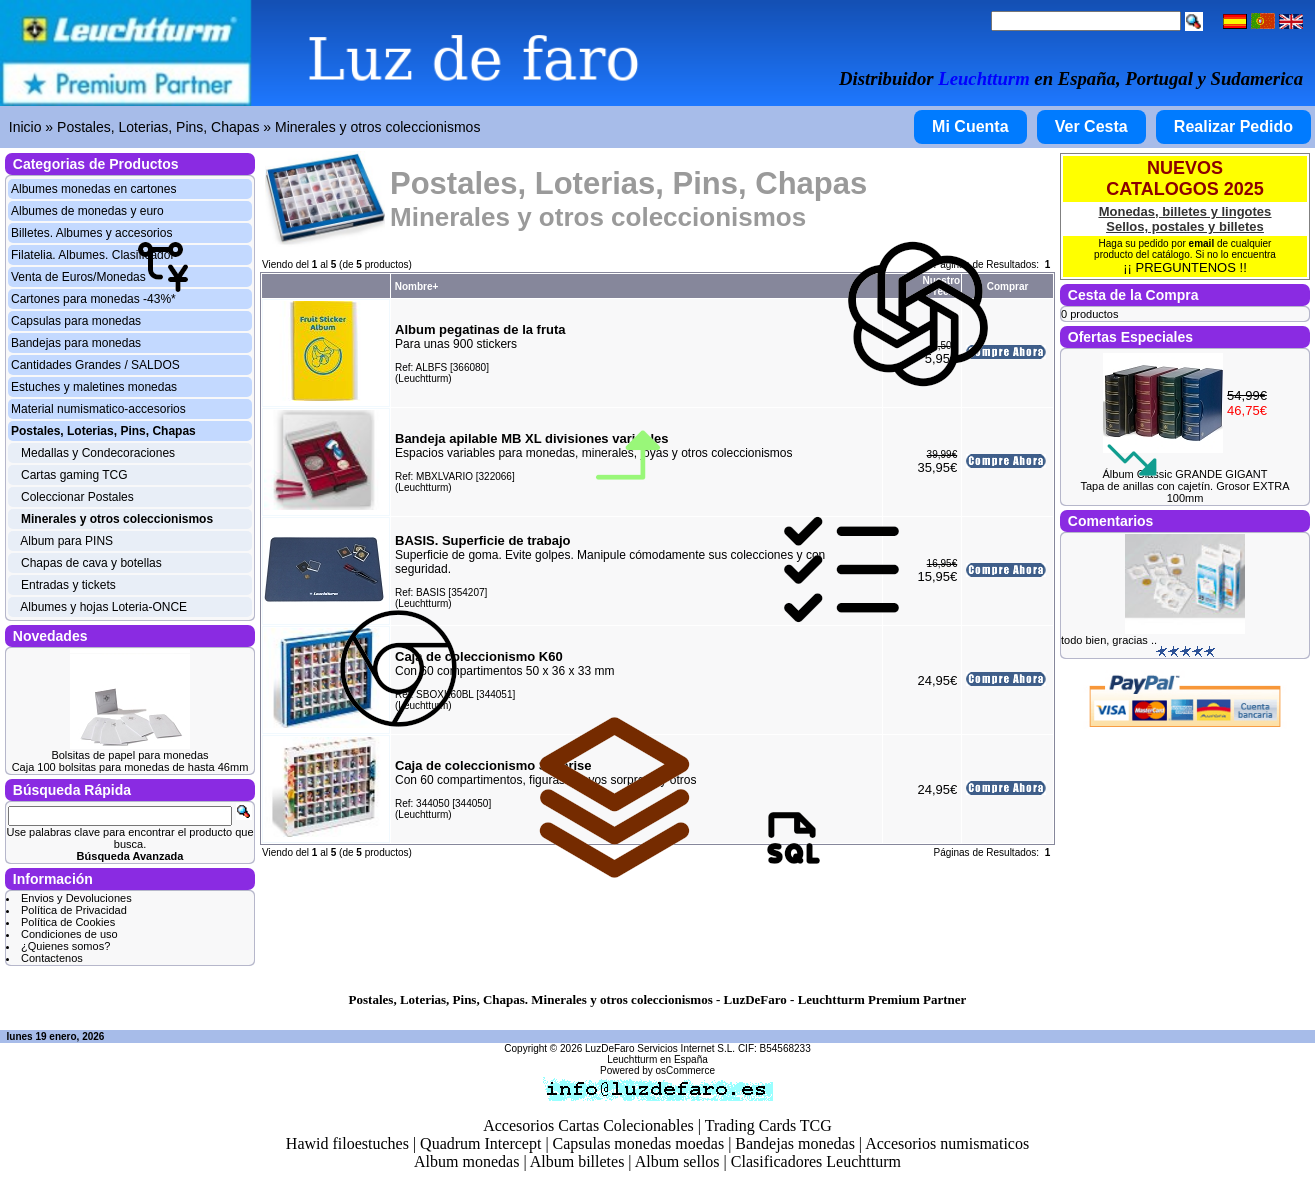  What do you see at coordinates (630, 457) in the screenshot?
I see `redirect or forward content upward` at bounding box center [630, 457].